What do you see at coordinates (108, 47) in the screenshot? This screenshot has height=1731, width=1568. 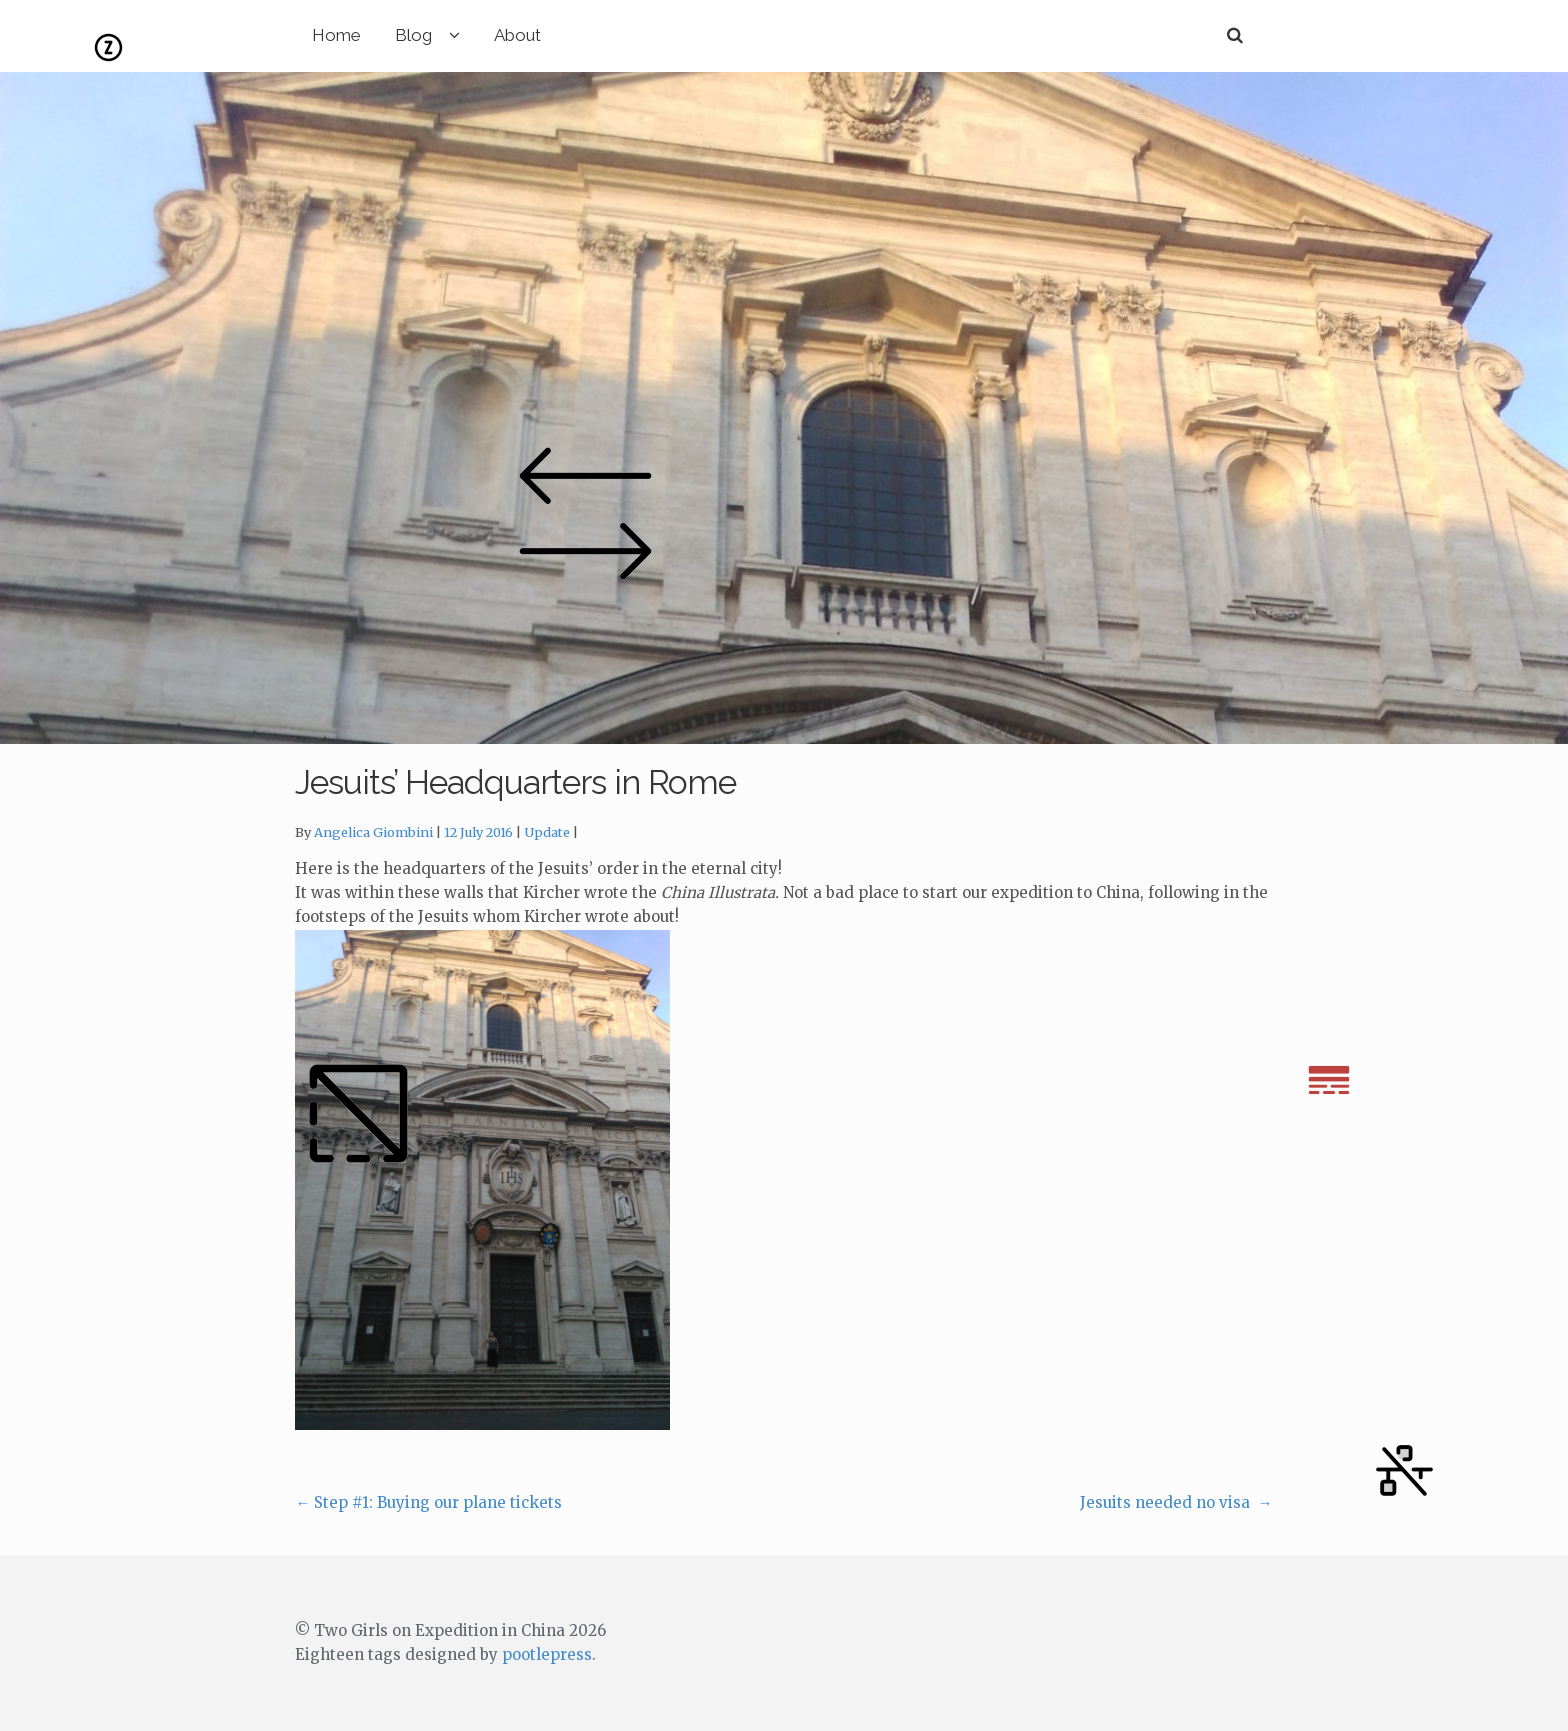 I see `indicates z-index or layer ordering controls` at bounding box center [108, 47].